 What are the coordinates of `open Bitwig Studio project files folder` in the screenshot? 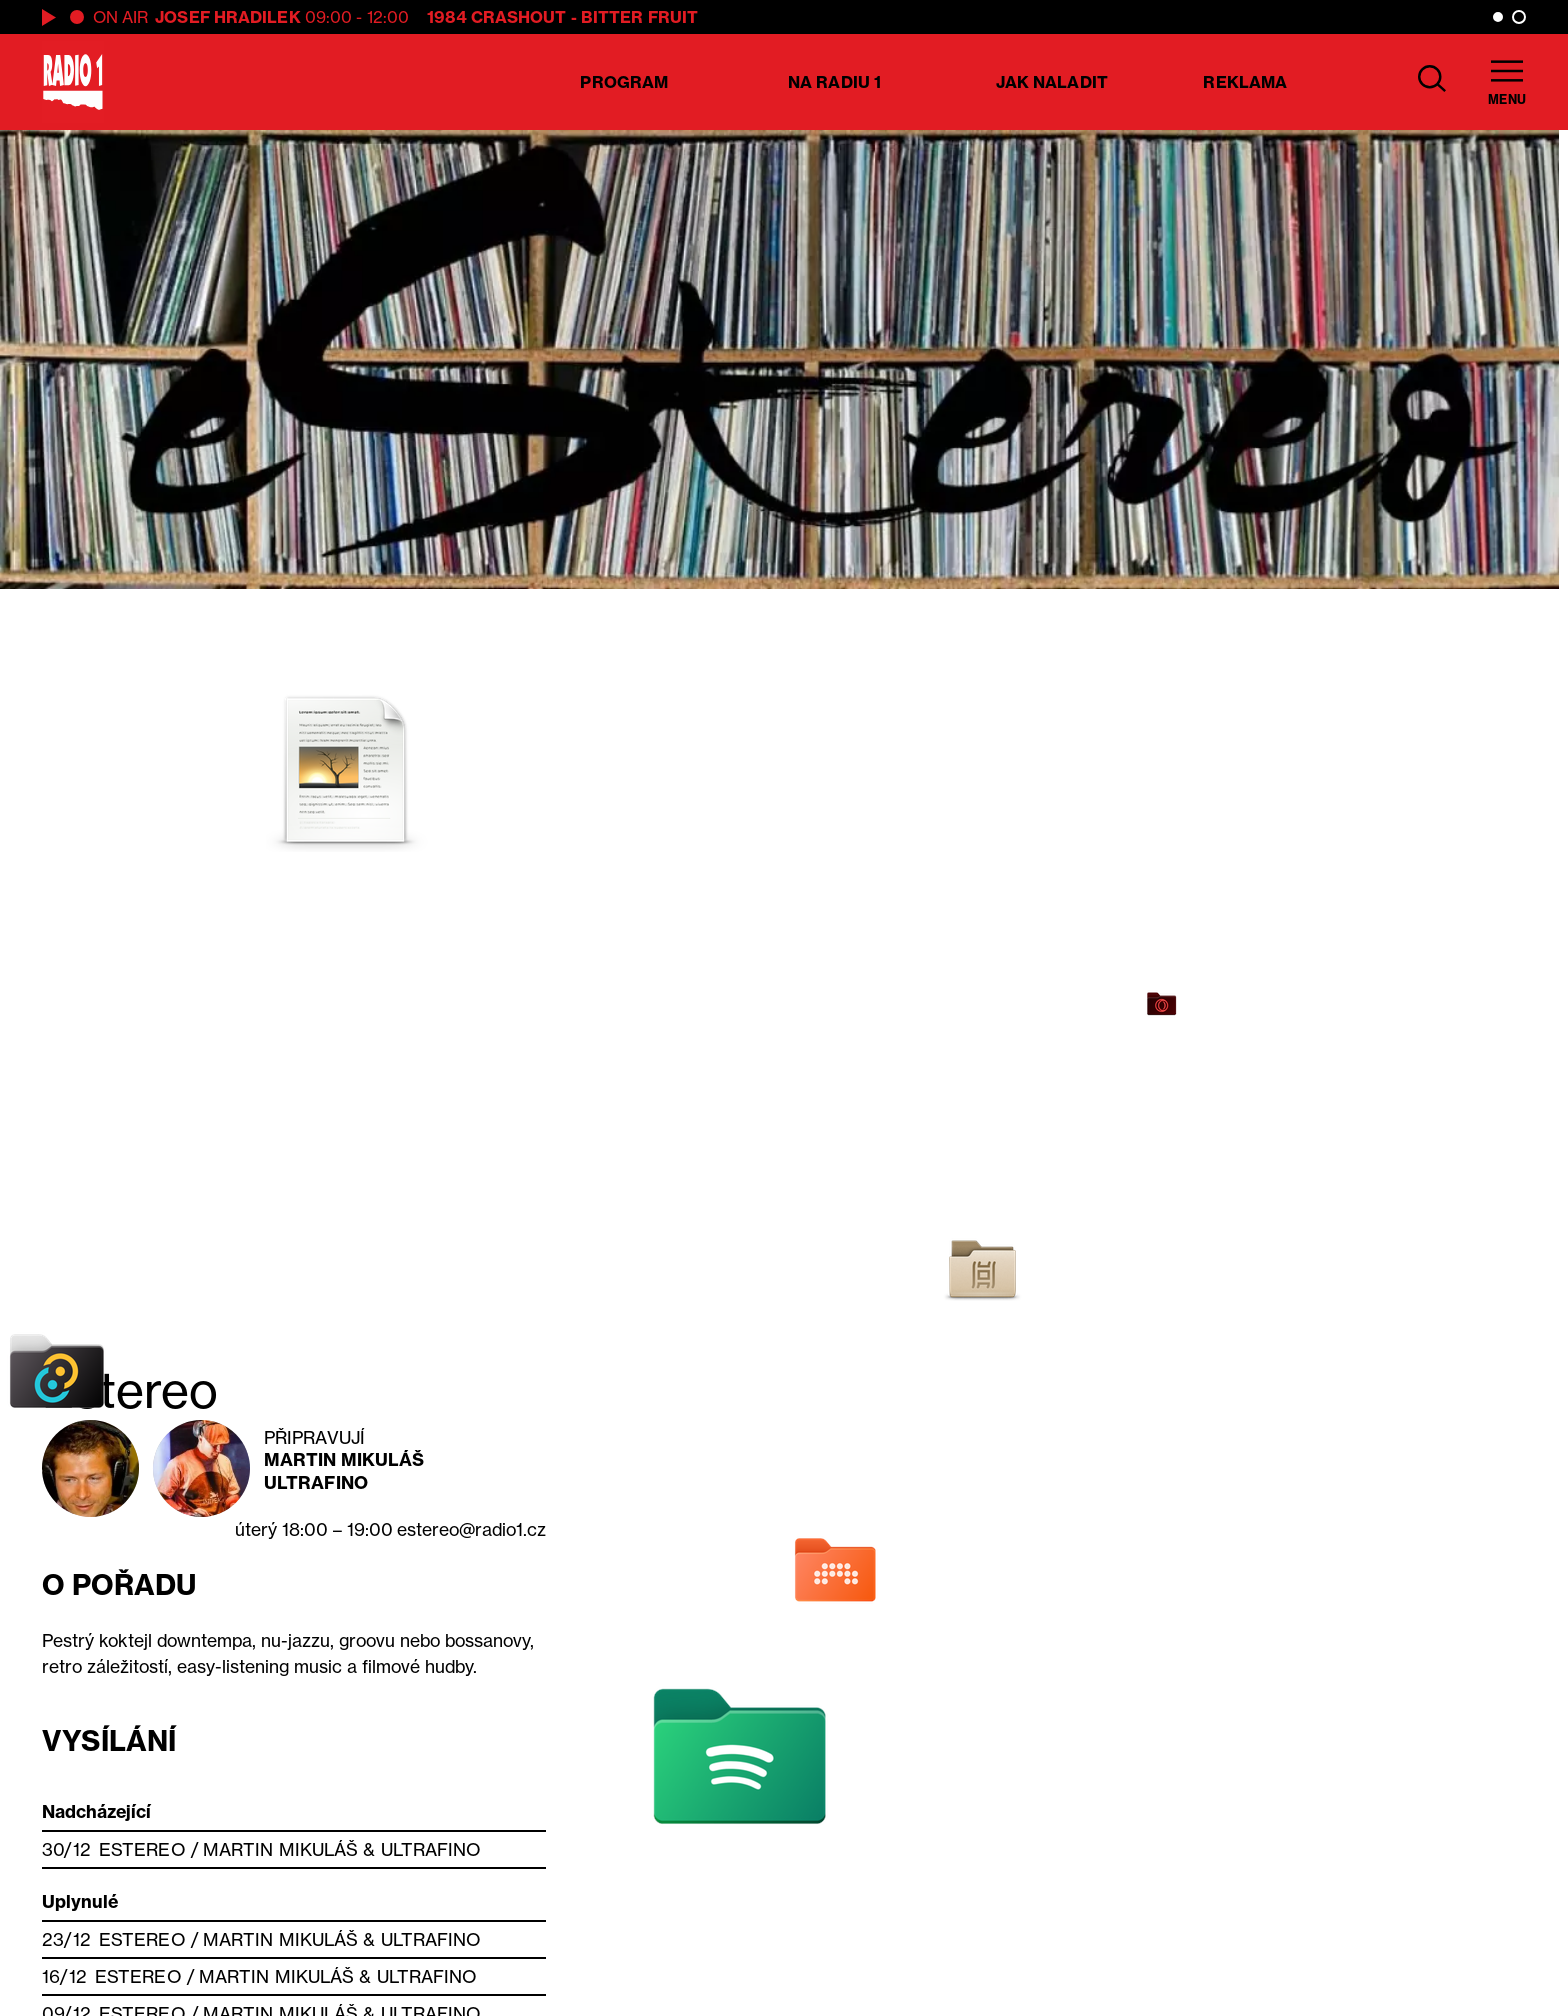 It's located at (835, 1572).